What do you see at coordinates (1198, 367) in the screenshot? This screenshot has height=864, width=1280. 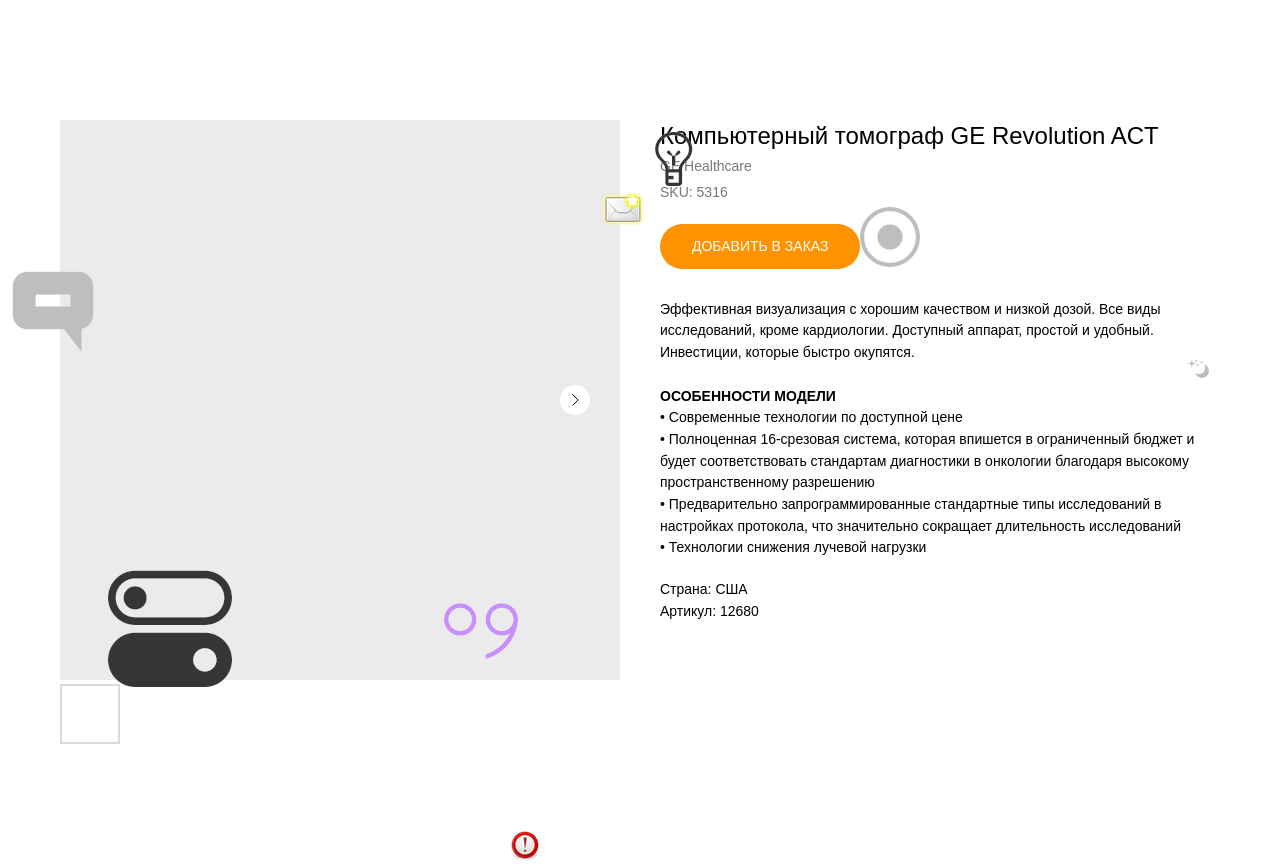 I see `access screensaver settings` at bounding box center [1198, 367].